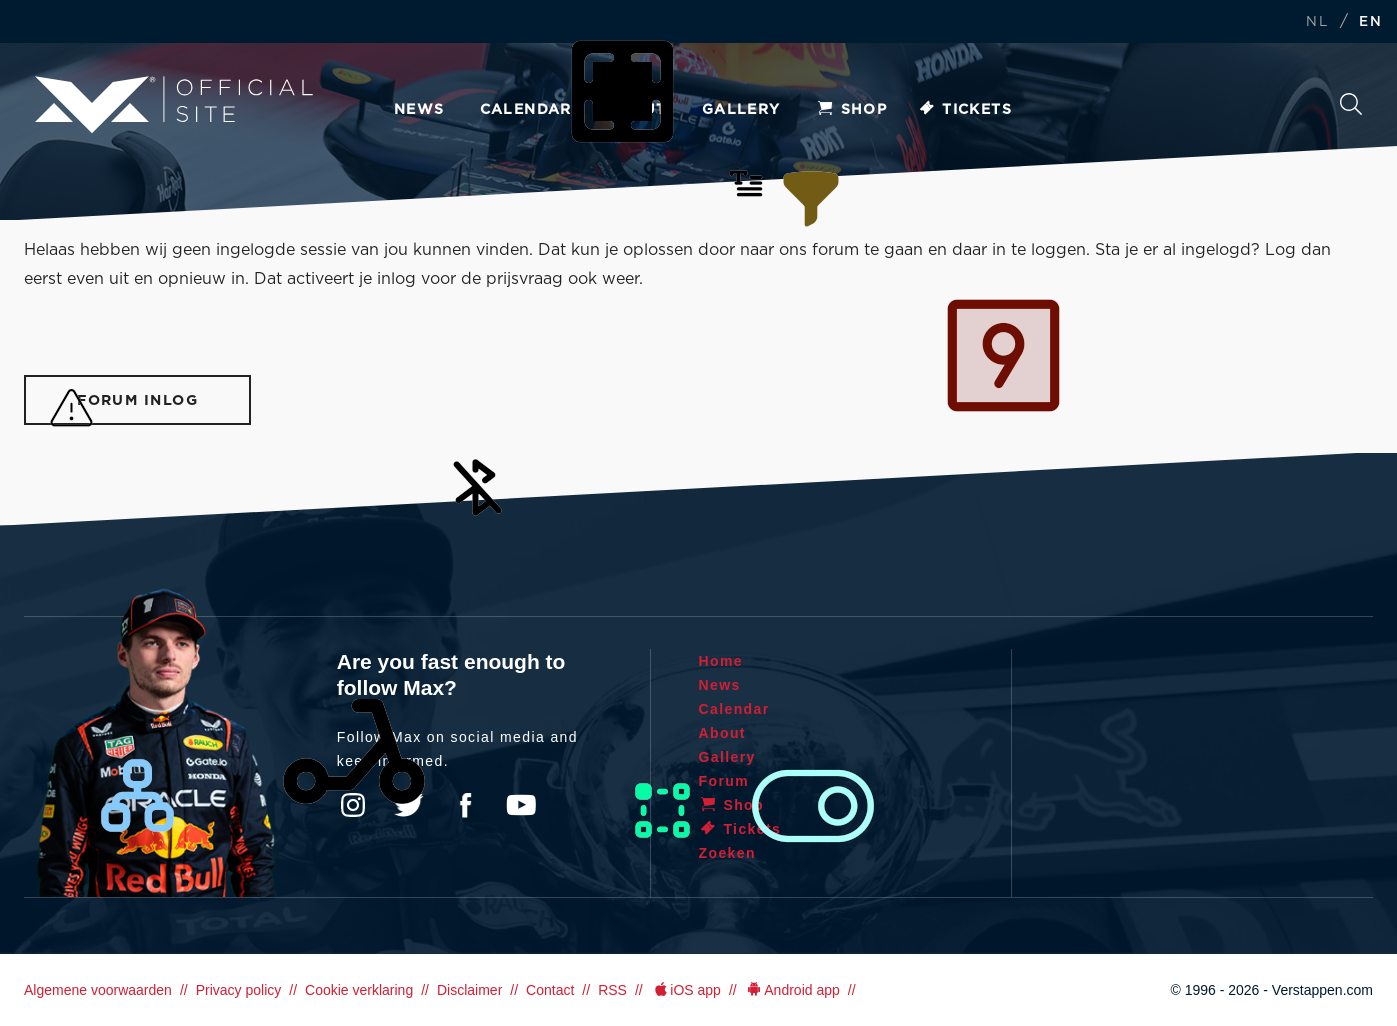 This screenshot has height=1026, width=1397. I want to click on select or crop an area, so click(622, 91).